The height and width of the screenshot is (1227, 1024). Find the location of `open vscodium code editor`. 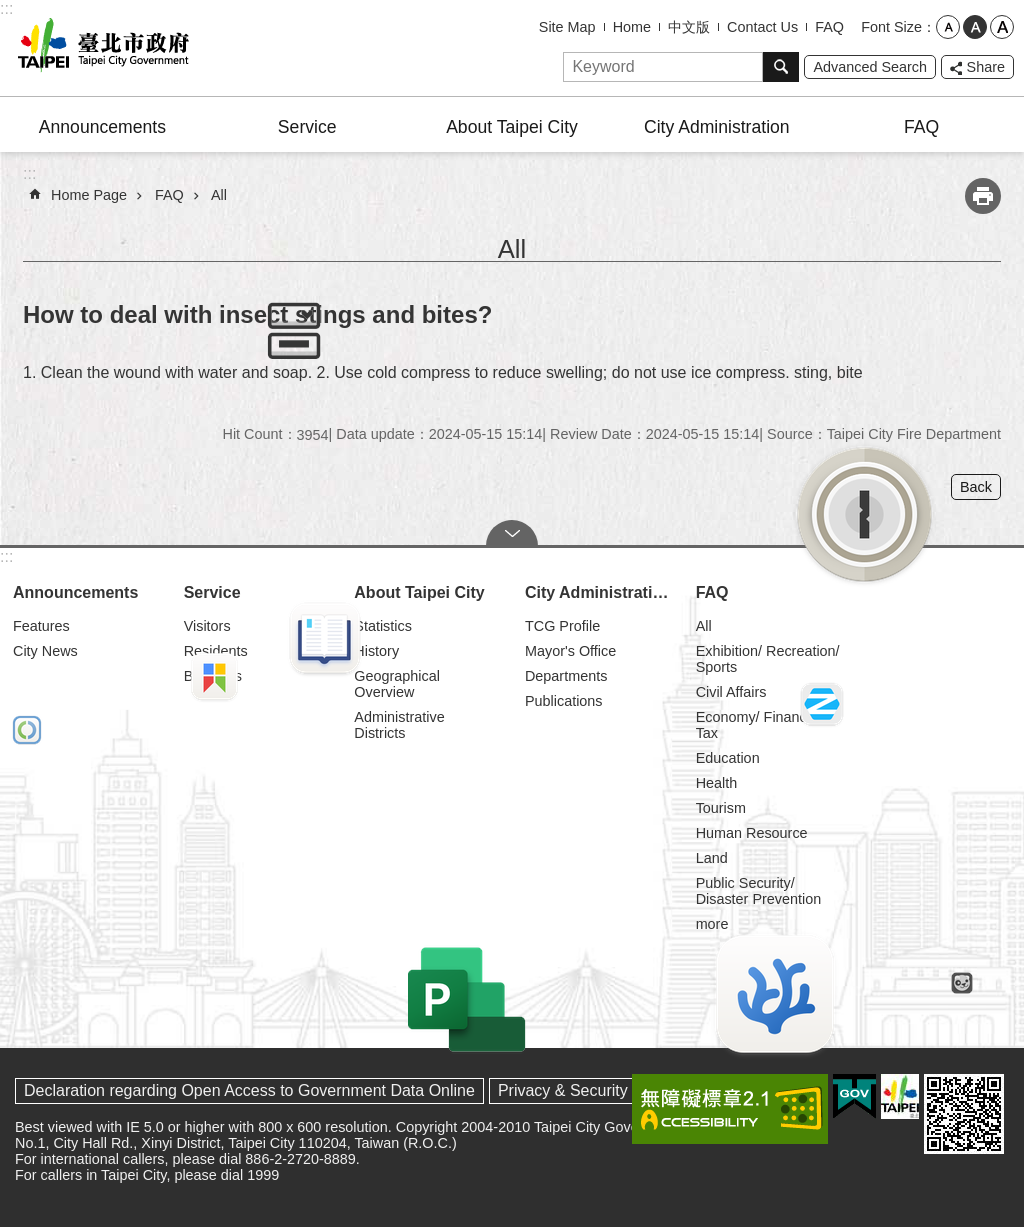

open vscodium code editor is located at coordinates (775, 994).